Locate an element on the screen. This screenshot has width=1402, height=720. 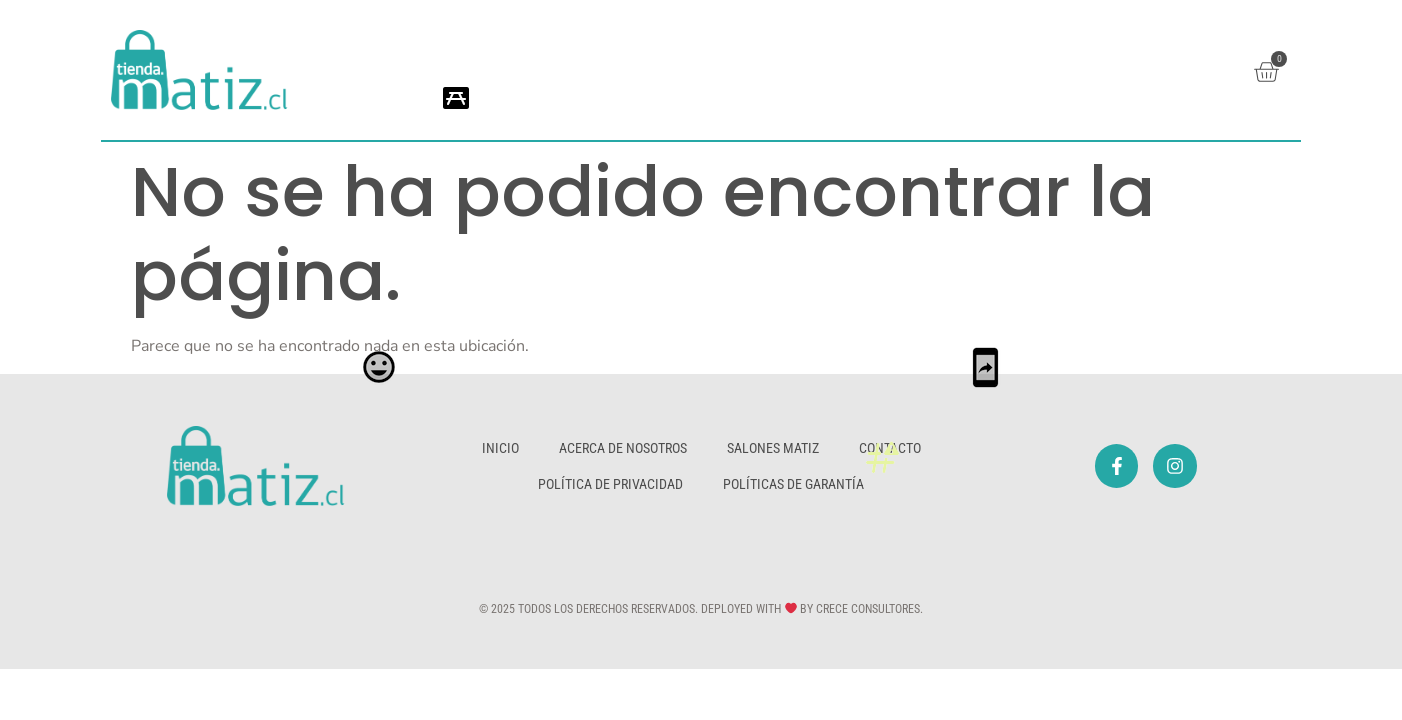
select your current mood or emotional state is located at coordinates (379, 367).